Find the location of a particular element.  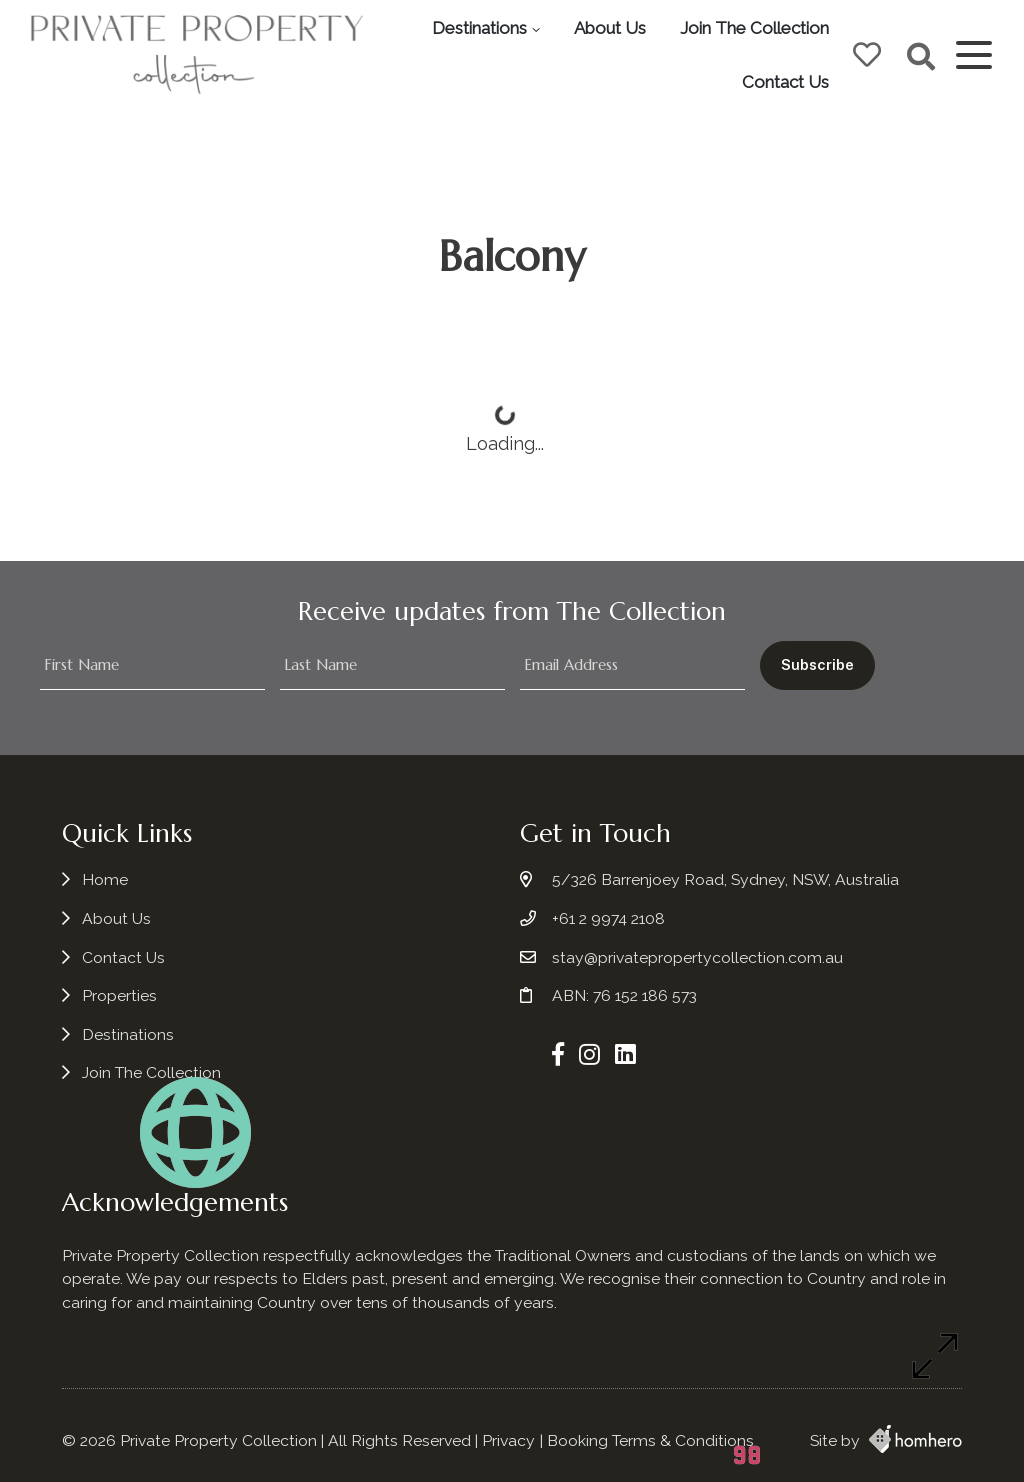

indicates item number 98 in a list or sequence is located at coordinates (747, 1455).